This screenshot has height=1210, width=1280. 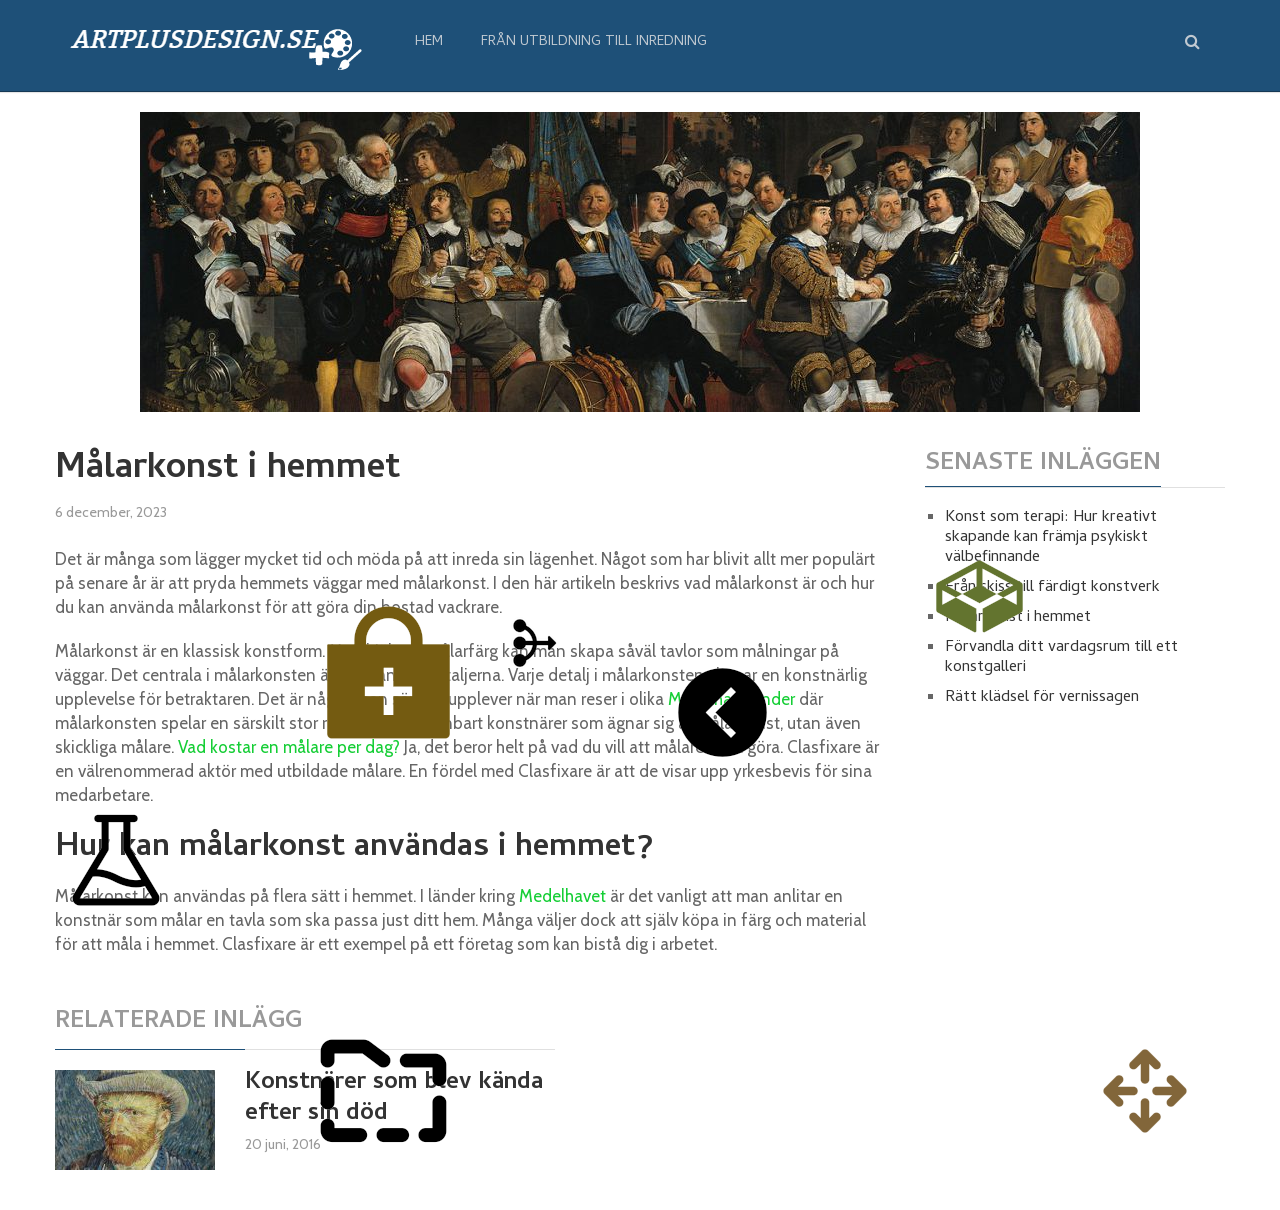 What do you see at coordinates (979, 597) in the screenshot?
I see `open codepen to view or edit code snippets` at bounding box center [979, 597].